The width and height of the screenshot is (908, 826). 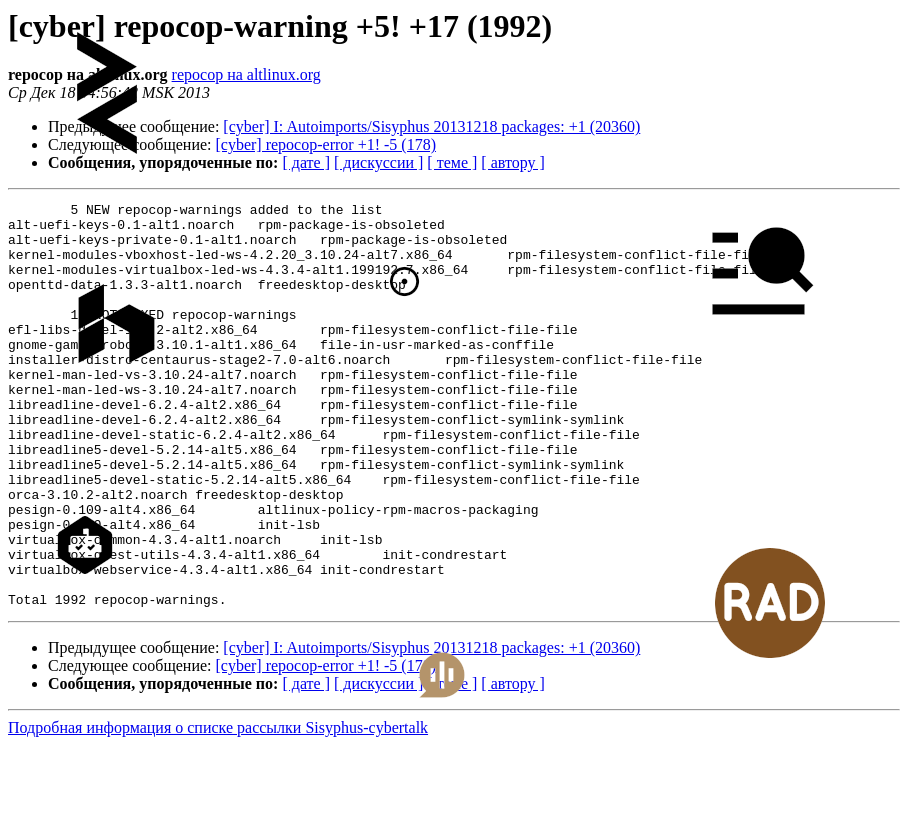 What do you see at coordinates (770, 603) in the screenshot?
I see `launch RAD Studio application` at bounding box center [770, 603].